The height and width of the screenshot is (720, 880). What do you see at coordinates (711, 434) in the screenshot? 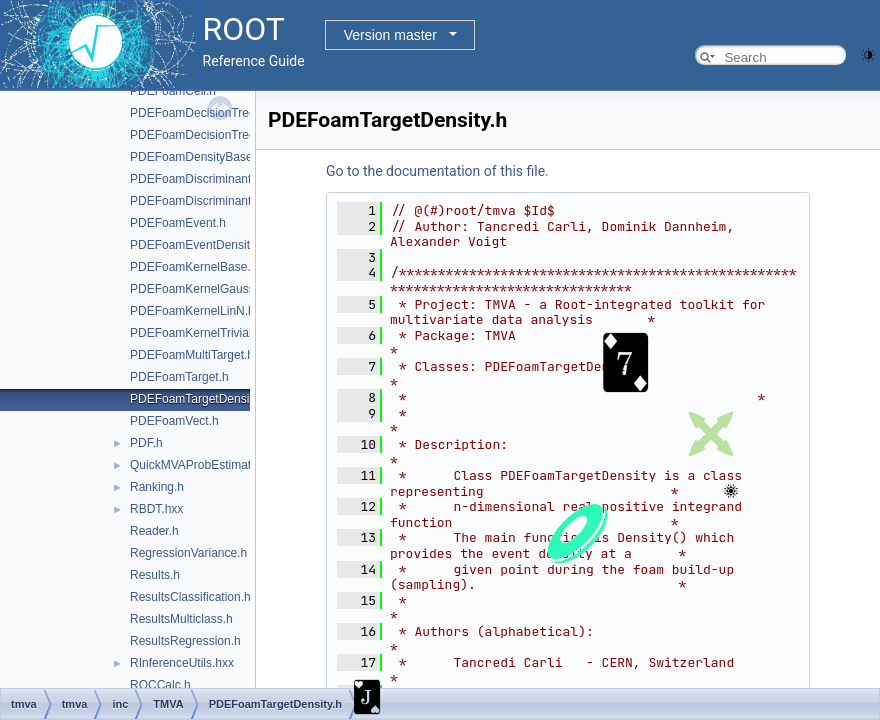
I see `expand content in multiple directions` at bounding box center [711, 434].